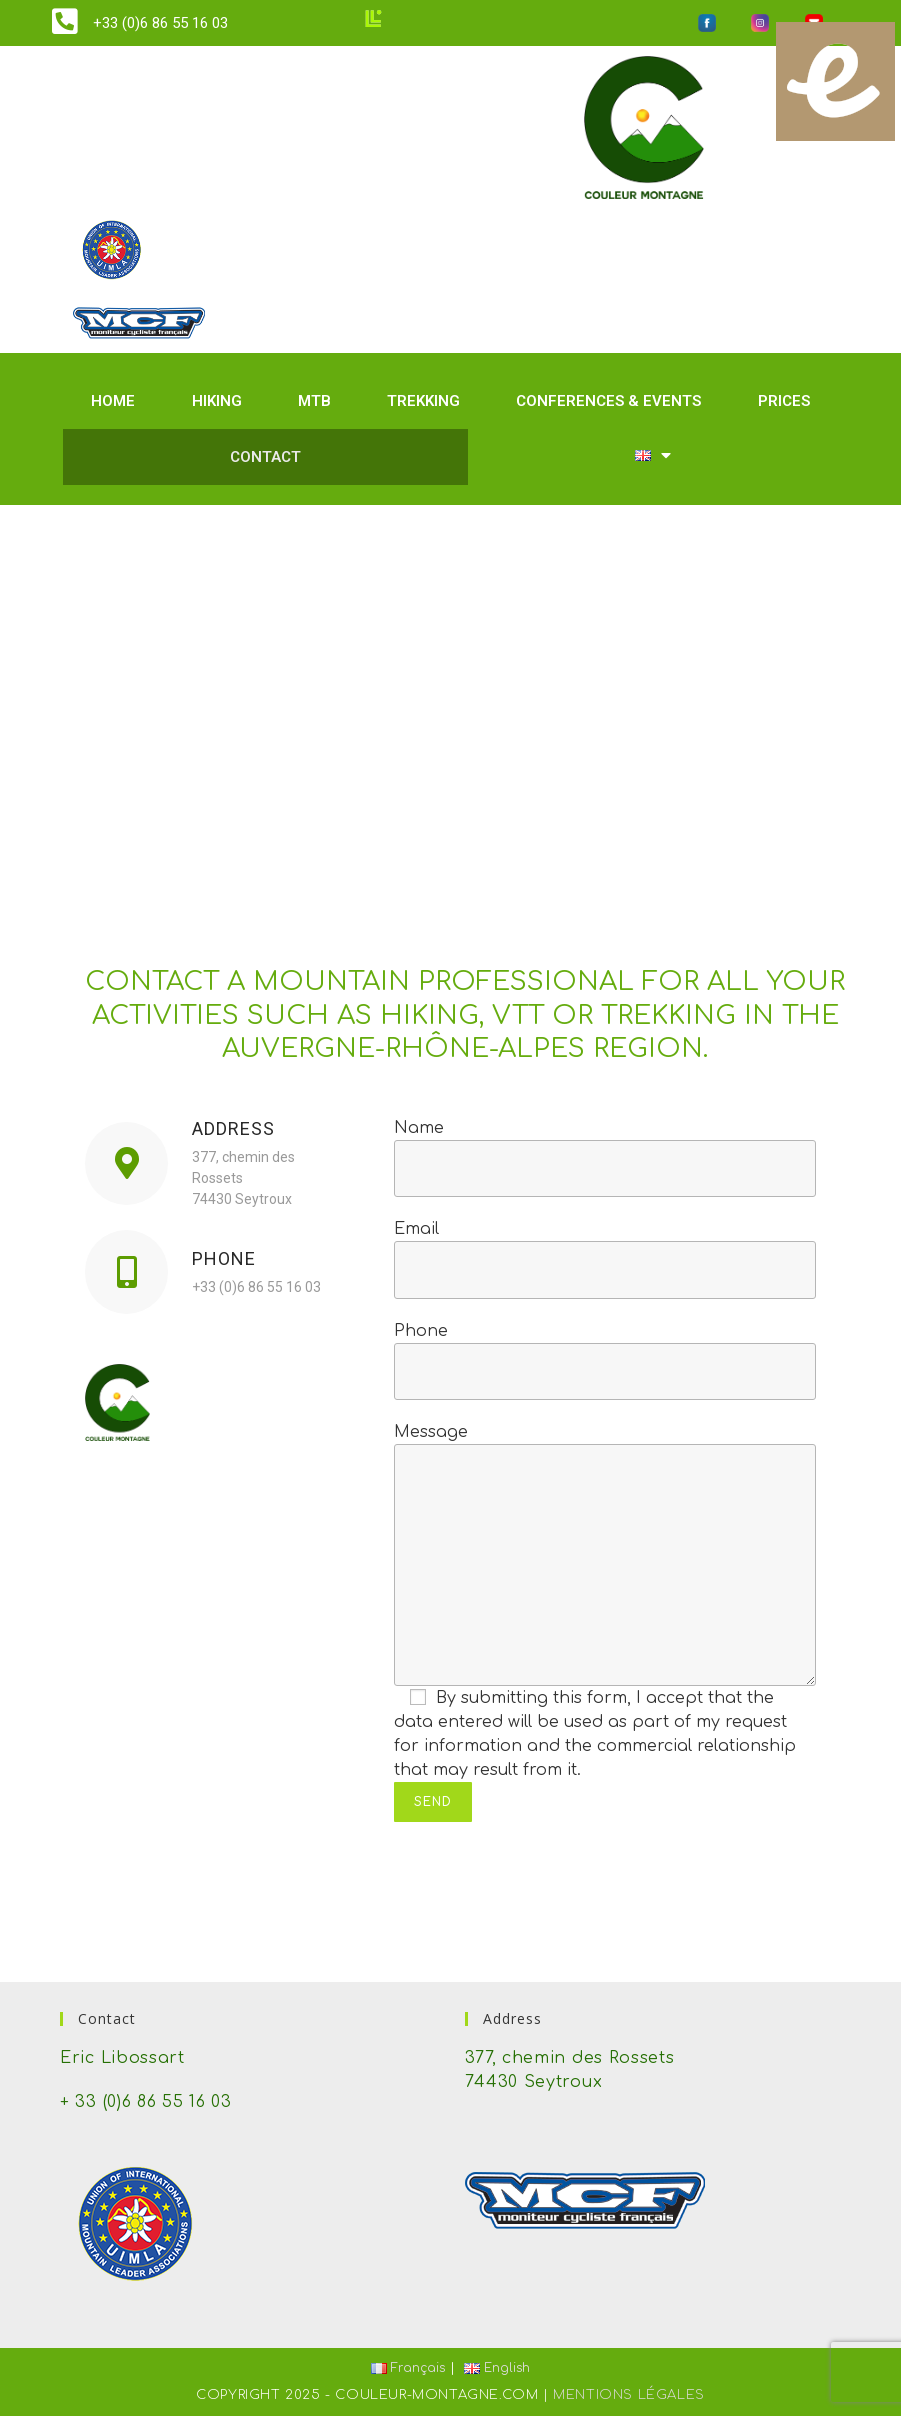 The width and height of the screenshot is (901, 2416). What do you see at coordinates (835, 81) in the screenshot?
I see `ember.js framework logo` at bounding box center [835, 81].